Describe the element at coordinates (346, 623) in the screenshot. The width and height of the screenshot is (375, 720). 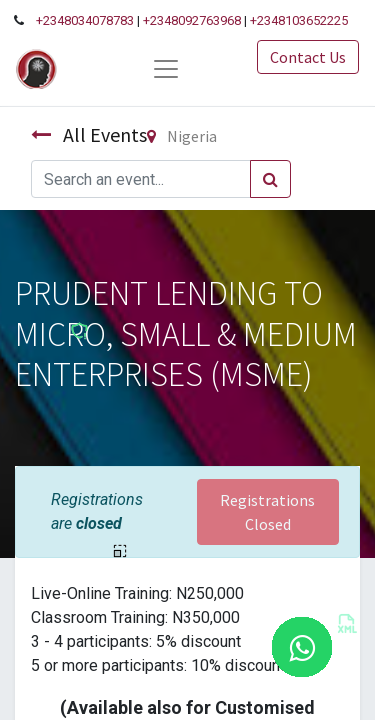
I see `indicates an xml file type` at that location.